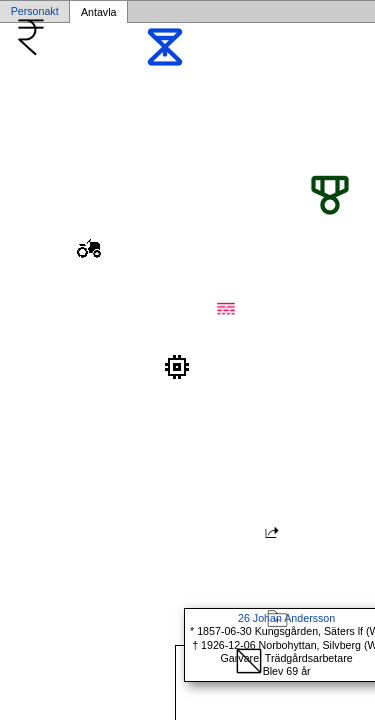 Image resolution: width=375 pixels, height=720 pixels. I want to click on view device memory or RAM usage, so click(177, 367).